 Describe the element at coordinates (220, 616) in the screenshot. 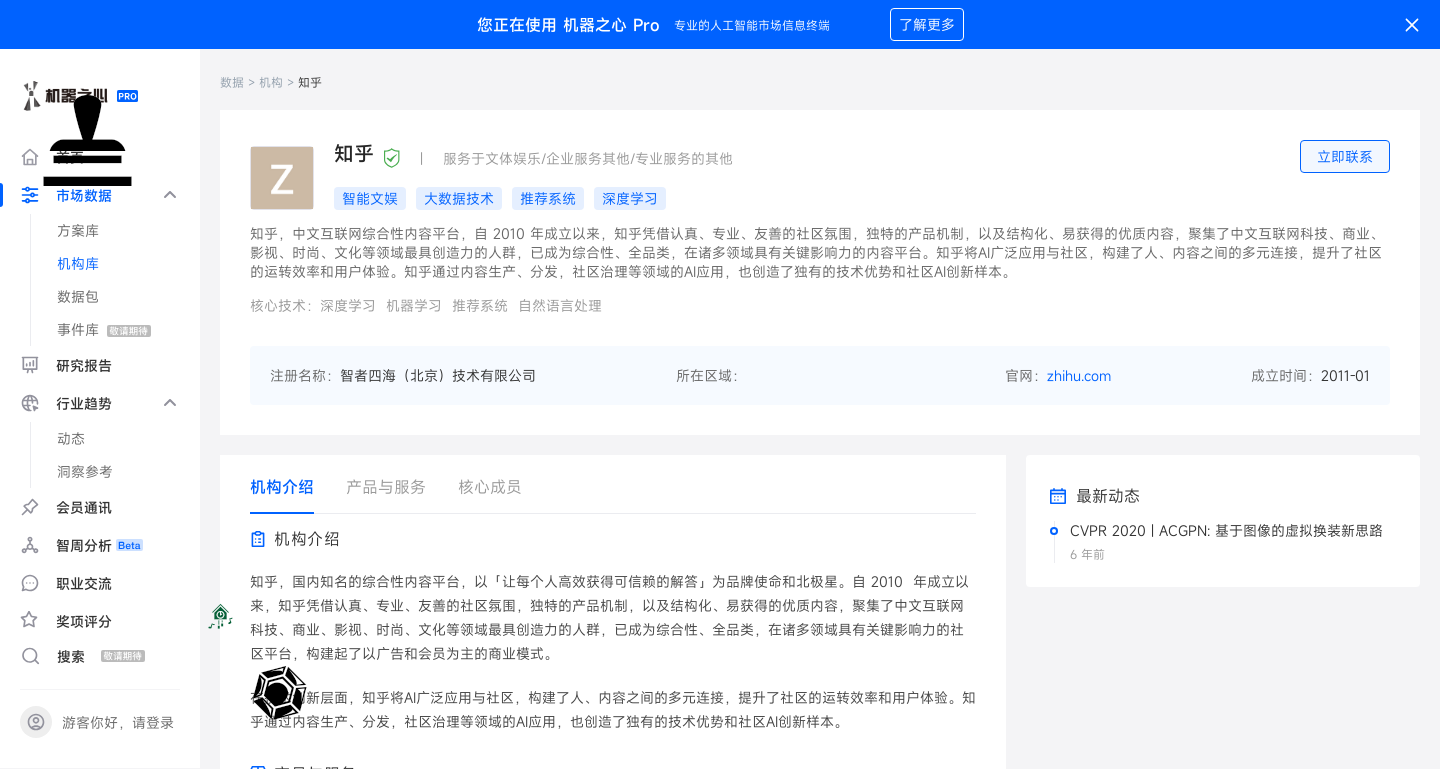

I see `set a scheduled reminder or alarm` at that location.